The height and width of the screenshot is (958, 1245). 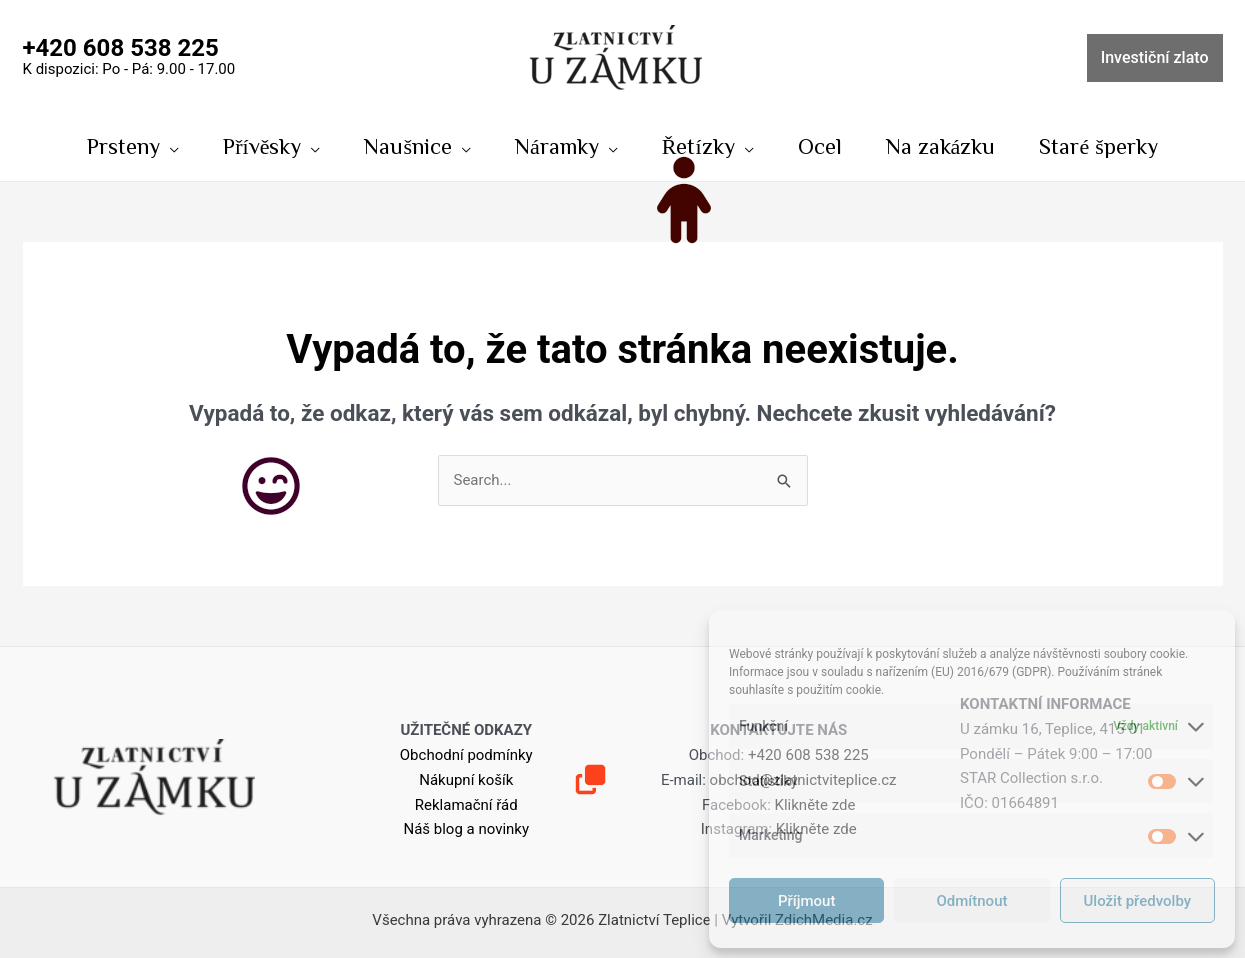 I want to click on duplicate or copy an item, so click(x=590, y=779).